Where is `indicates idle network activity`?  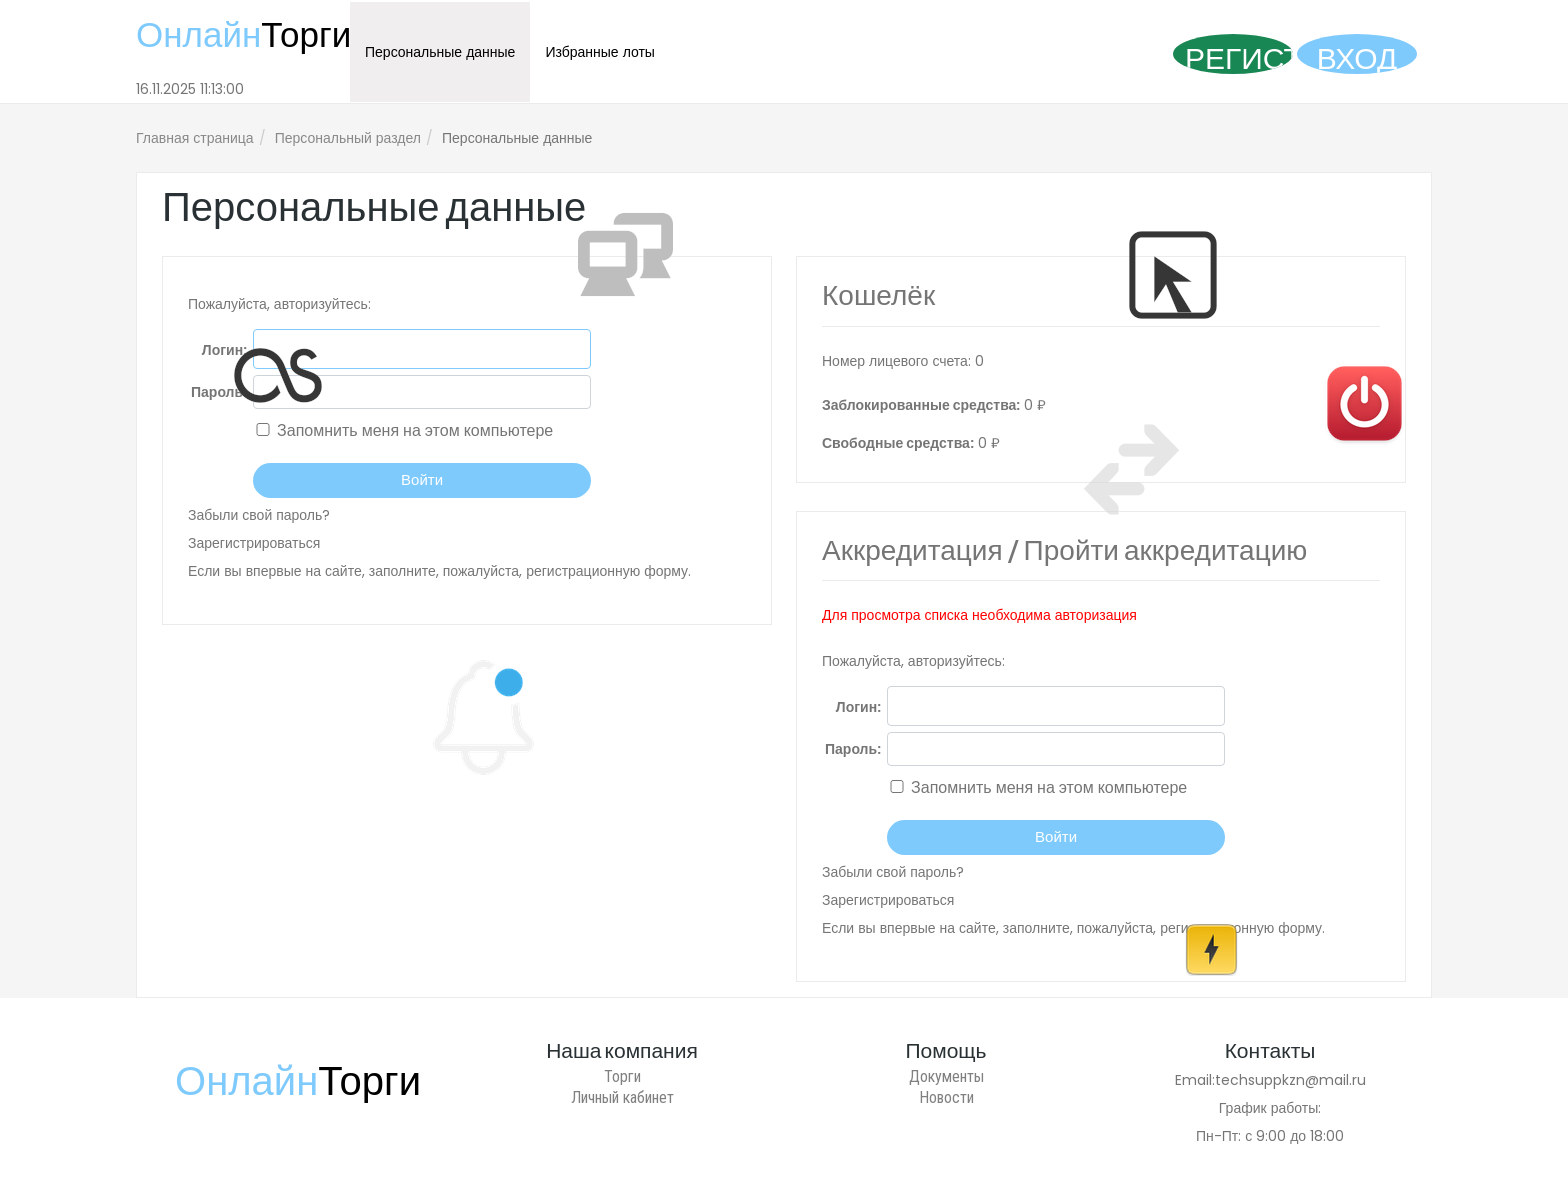 indicates idle network activity is located at coordinates (1131, 469).